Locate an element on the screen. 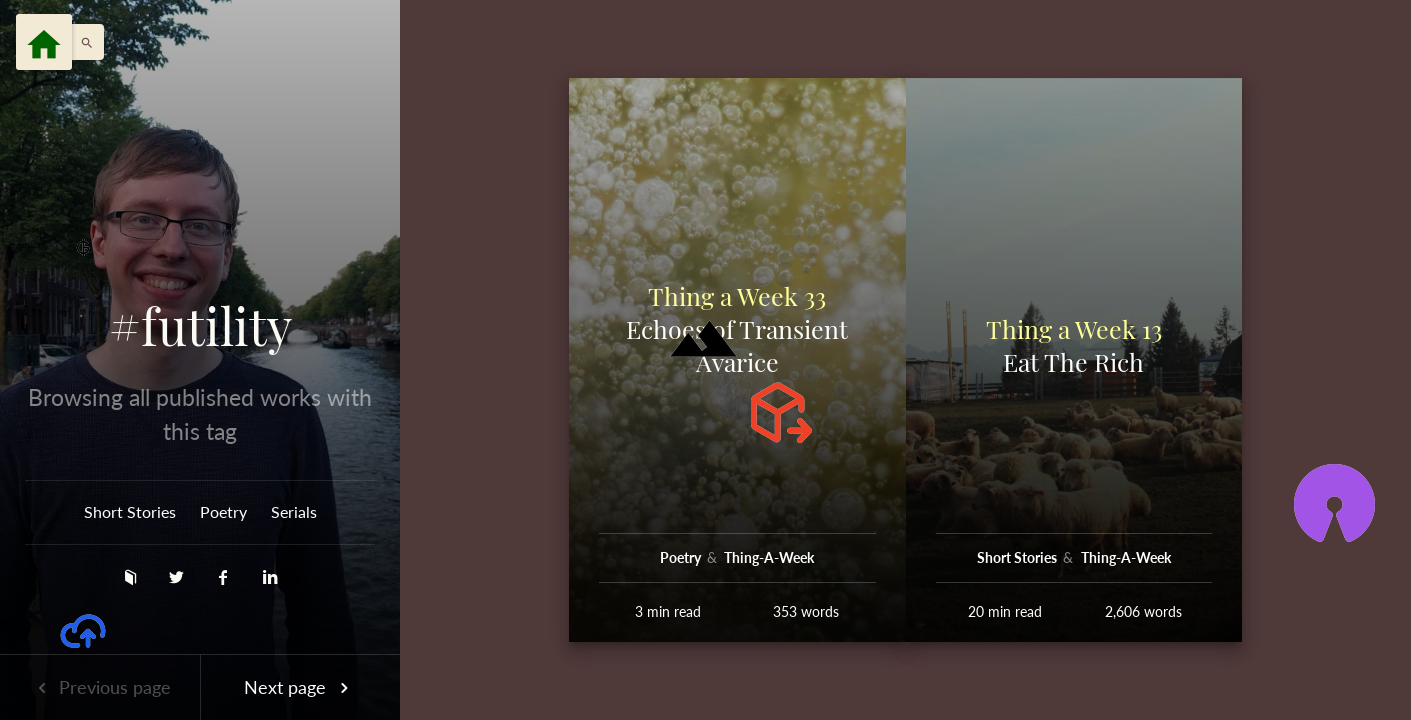 The height and width of the screenshot is (720, 1411). filter photos by landscape or mountain scenery is located at coordinates (703, 338).